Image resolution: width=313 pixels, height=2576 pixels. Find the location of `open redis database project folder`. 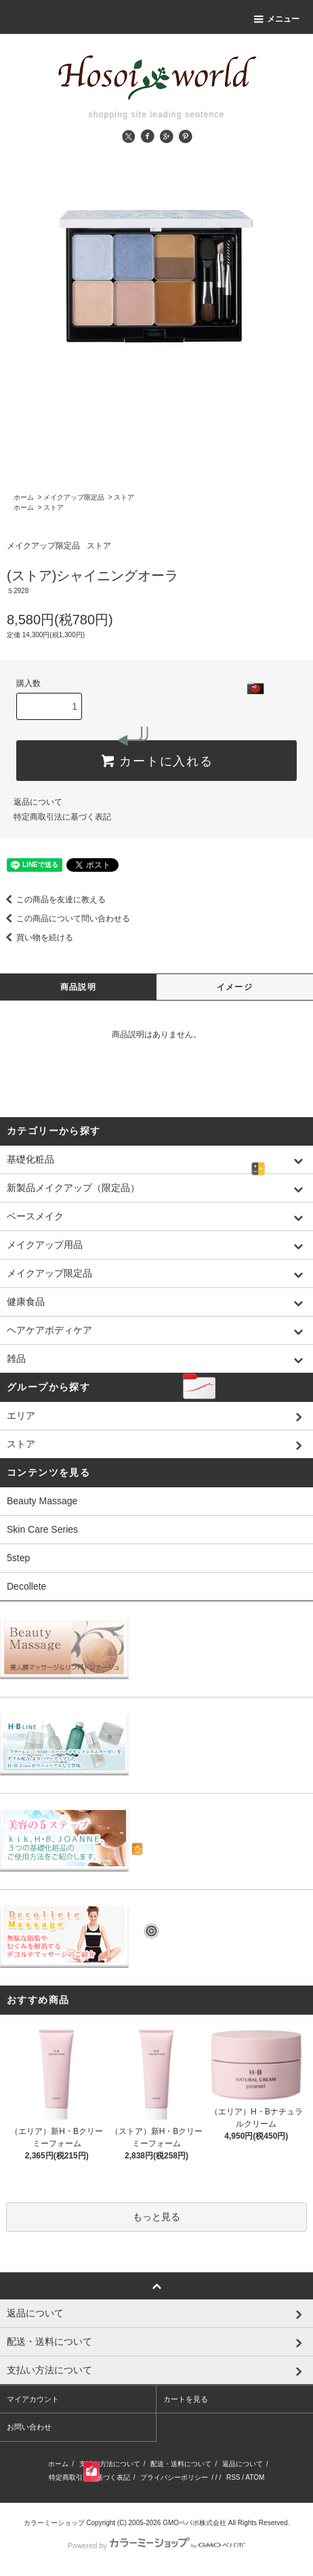

open redis database project folder is located at coordinates (255, 688).